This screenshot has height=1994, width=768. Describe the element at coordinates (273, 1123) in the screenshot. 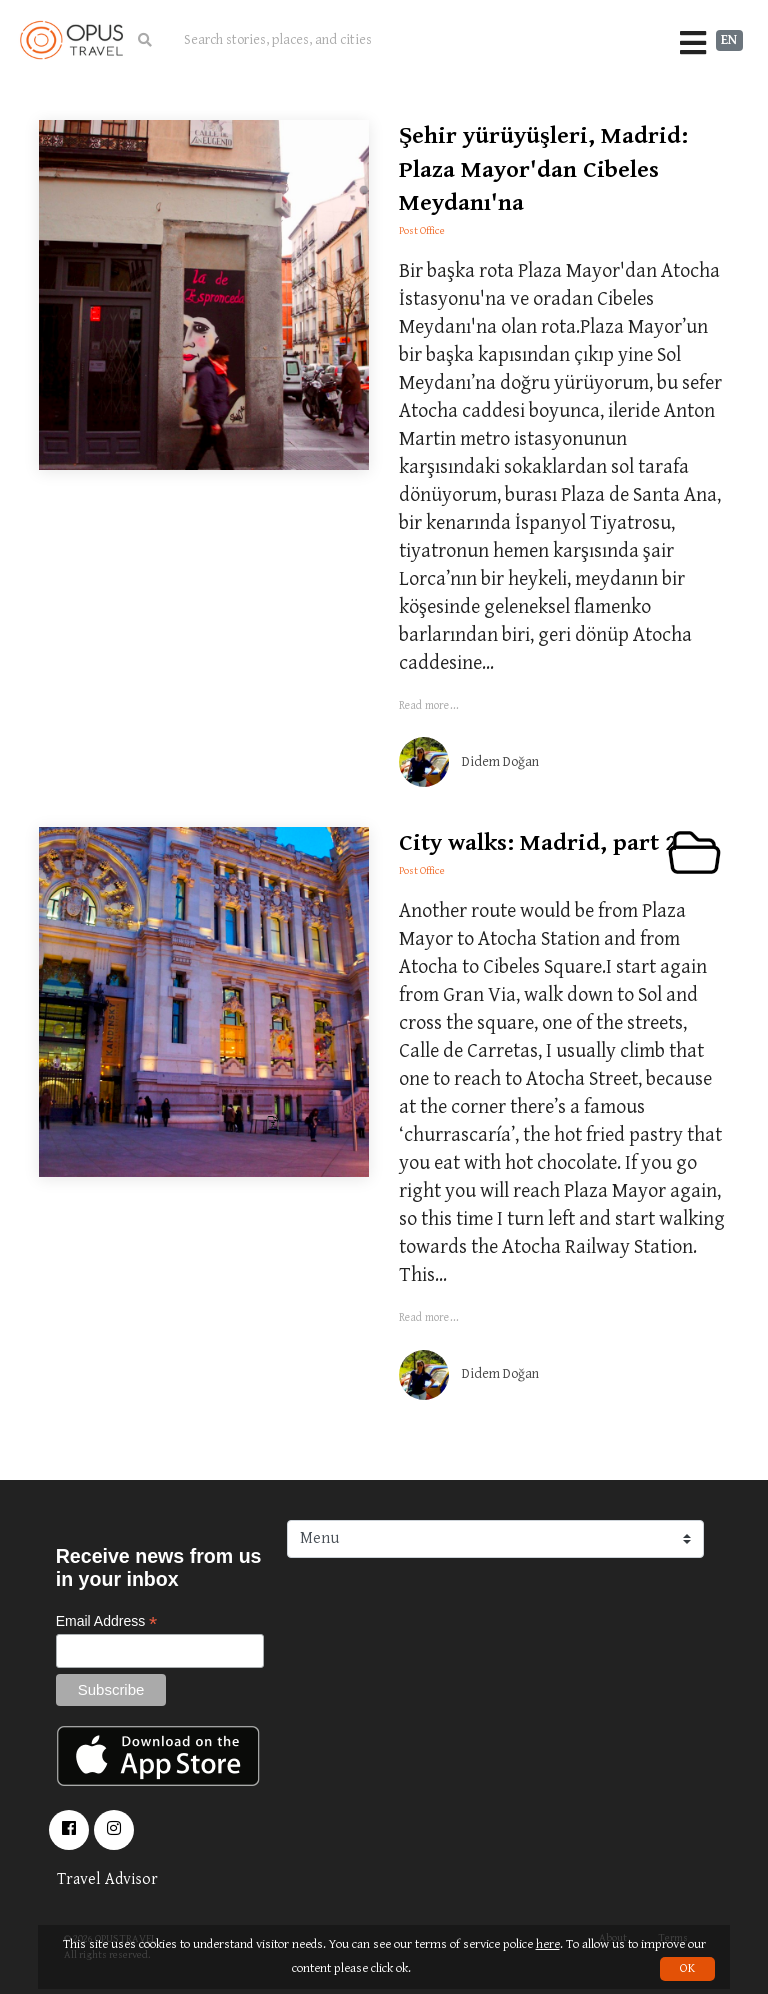

I see `view rupee payment document` at that location.